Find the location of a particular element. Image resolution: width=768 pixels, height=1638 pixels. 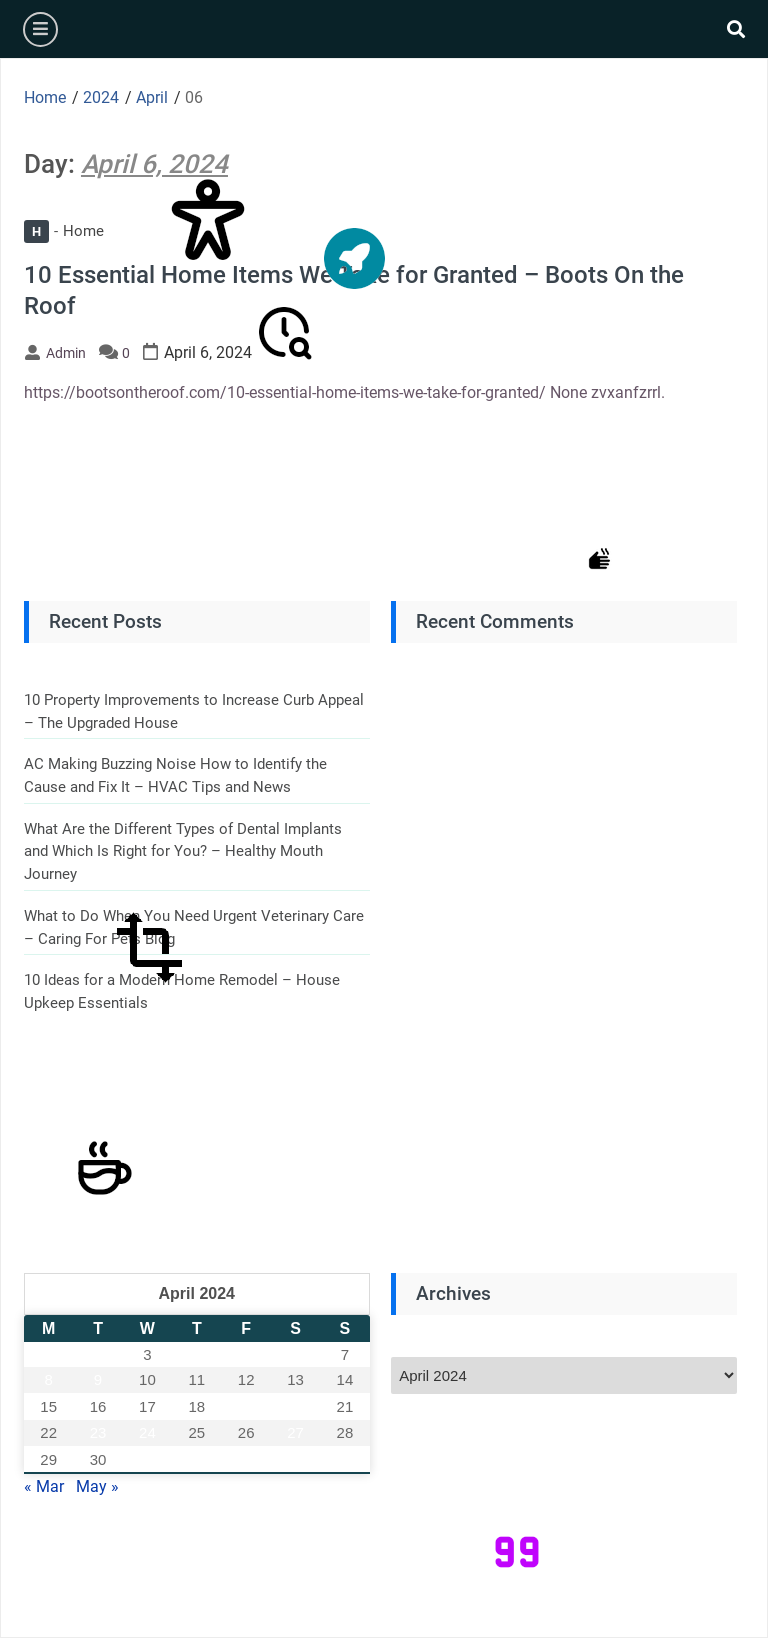

transform or resize an image is located at coordinates (149, 947).